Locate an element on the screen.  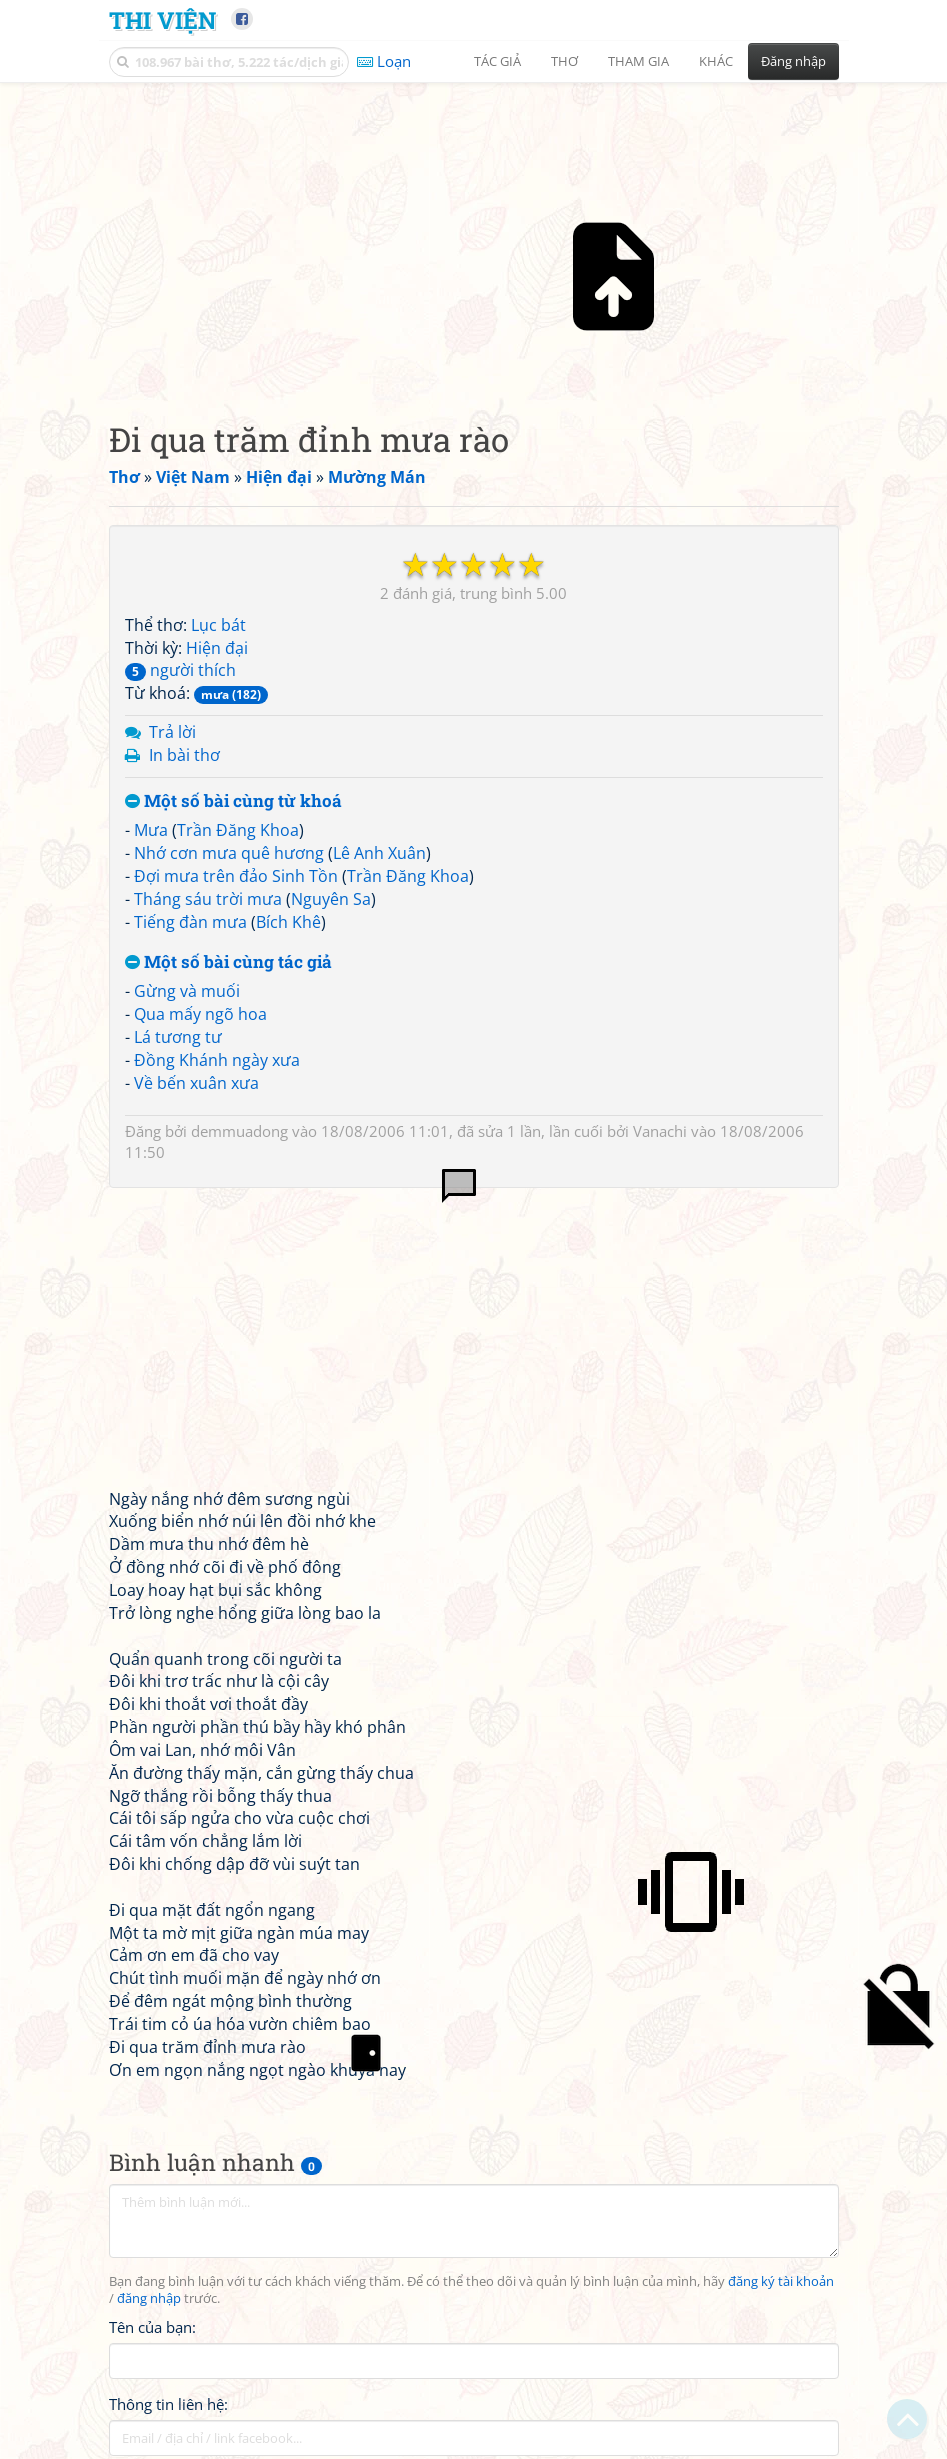
open chat or messaging is located at coordinates (459, 1186).